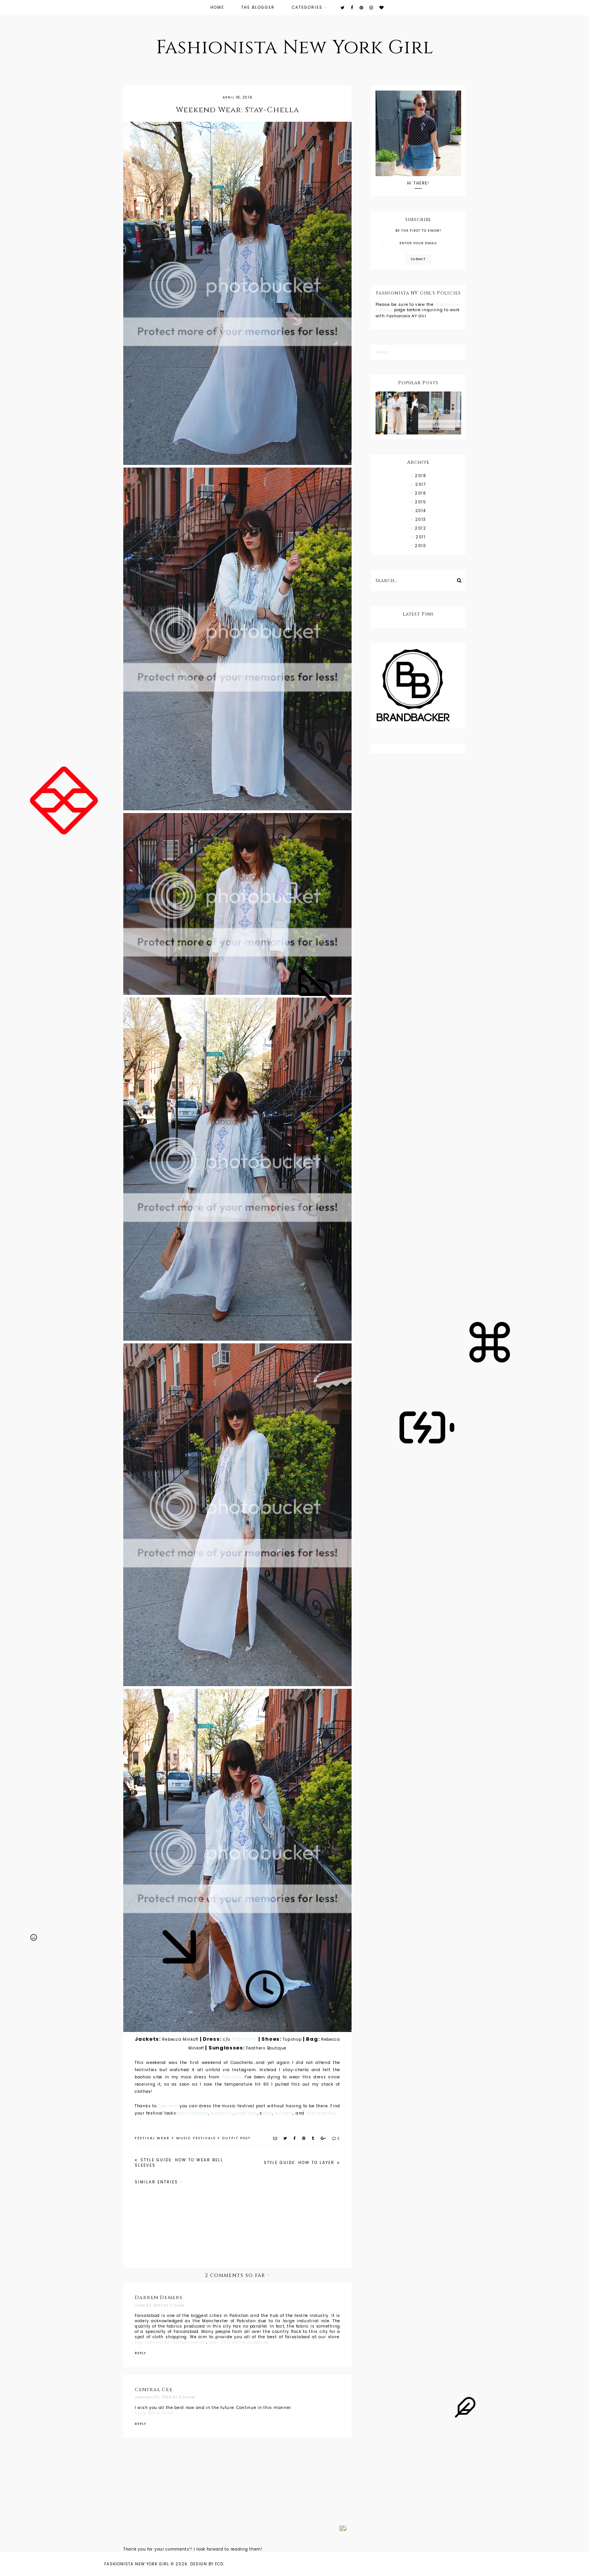 The height and width of the screenshot is (2576, 589). What do you see at coordinates (427, 1427) in the screenshot?
I see `indicates device is currently charging` at bounding box center [427, 1427].